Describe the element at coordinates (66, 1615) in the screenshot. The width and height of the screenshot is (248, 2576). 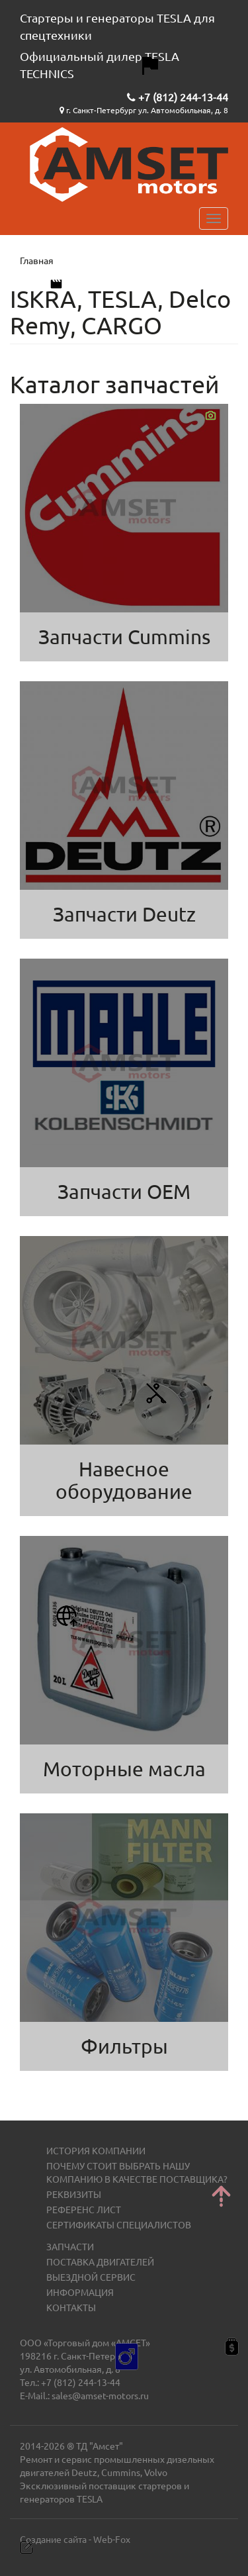
I see `upload to the web or cloud` at that location.